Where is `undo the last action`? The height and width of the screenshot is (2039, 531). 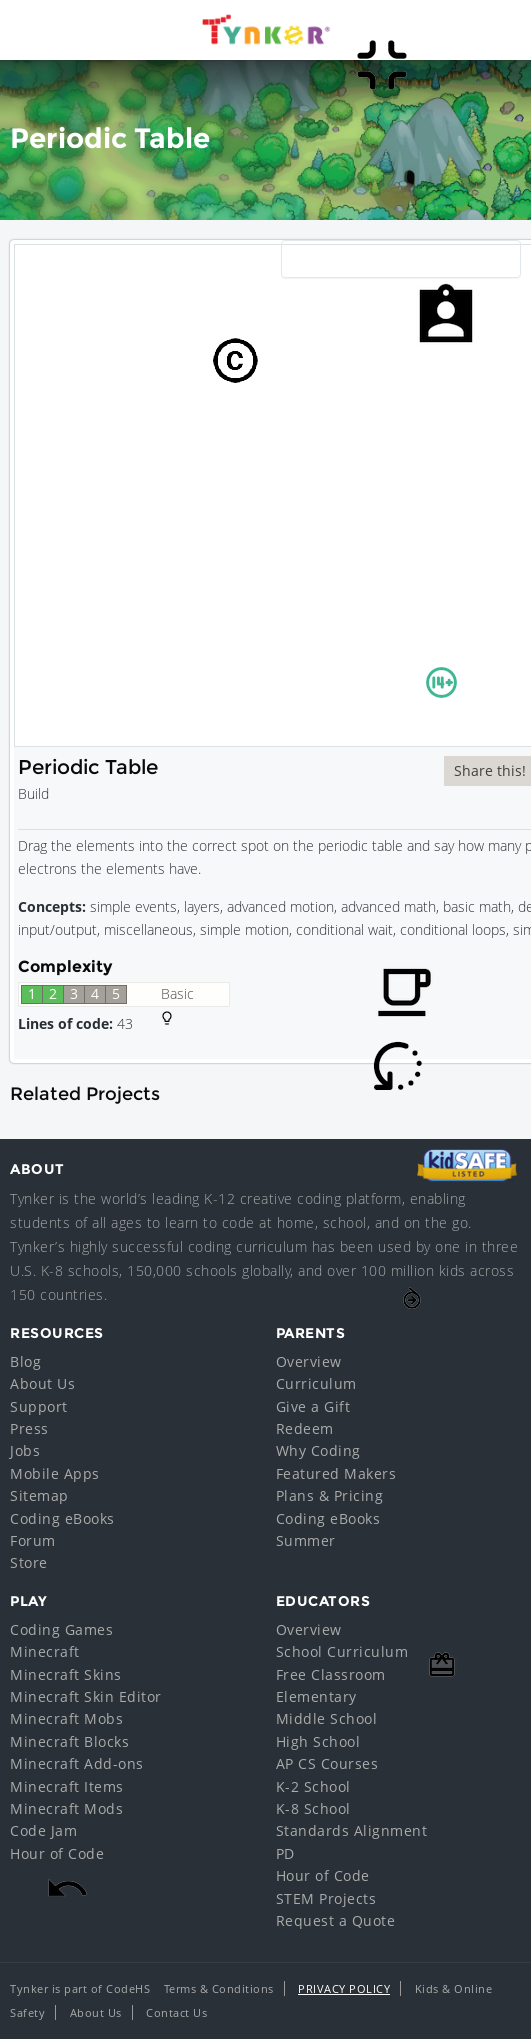
undo the last action is located at coordinates (67, 1888).